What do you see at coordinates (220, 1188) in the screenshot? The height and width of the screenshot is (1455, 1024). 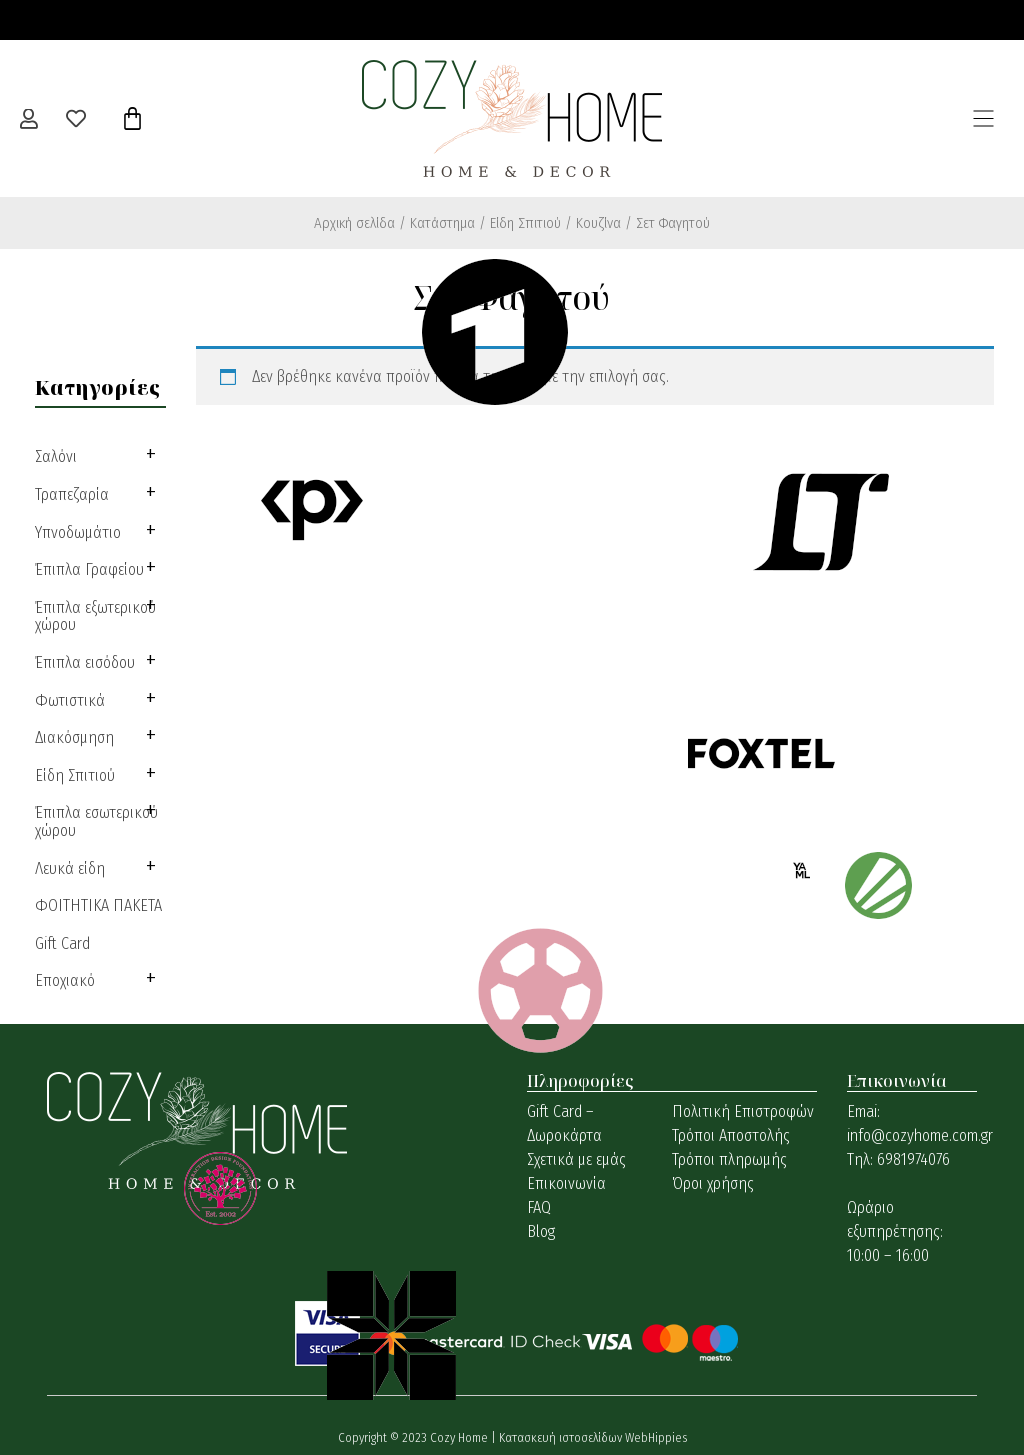 I see `visit the Interaction Design Foundation website` at bounding box center [220, 1188].